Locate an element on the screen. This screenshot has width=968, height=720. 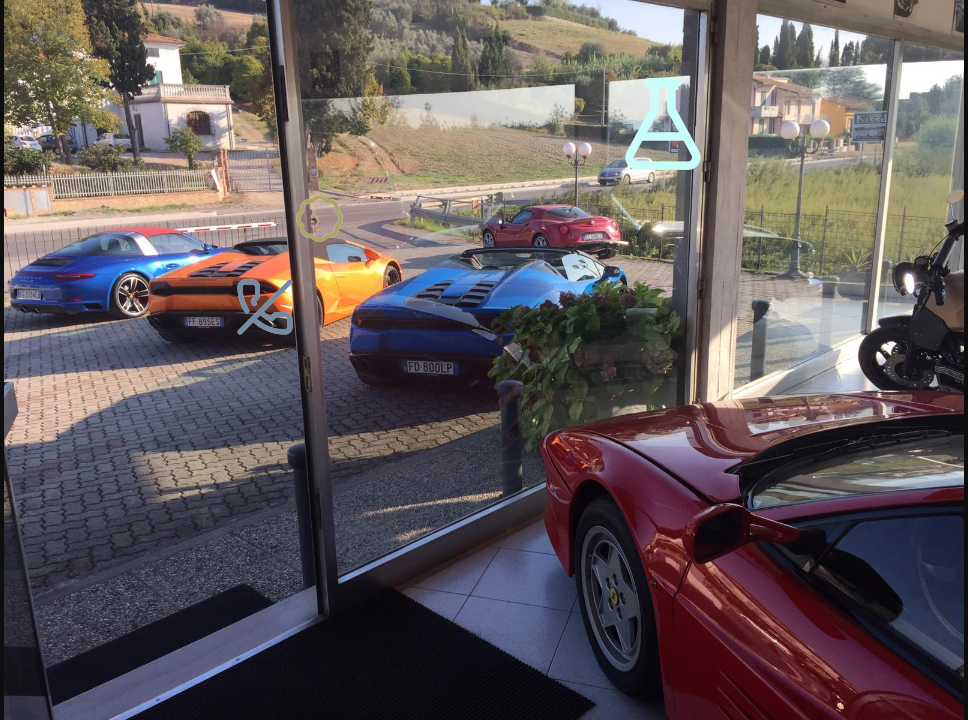
mute or disable phone calls is located at coordinates (265, 307).